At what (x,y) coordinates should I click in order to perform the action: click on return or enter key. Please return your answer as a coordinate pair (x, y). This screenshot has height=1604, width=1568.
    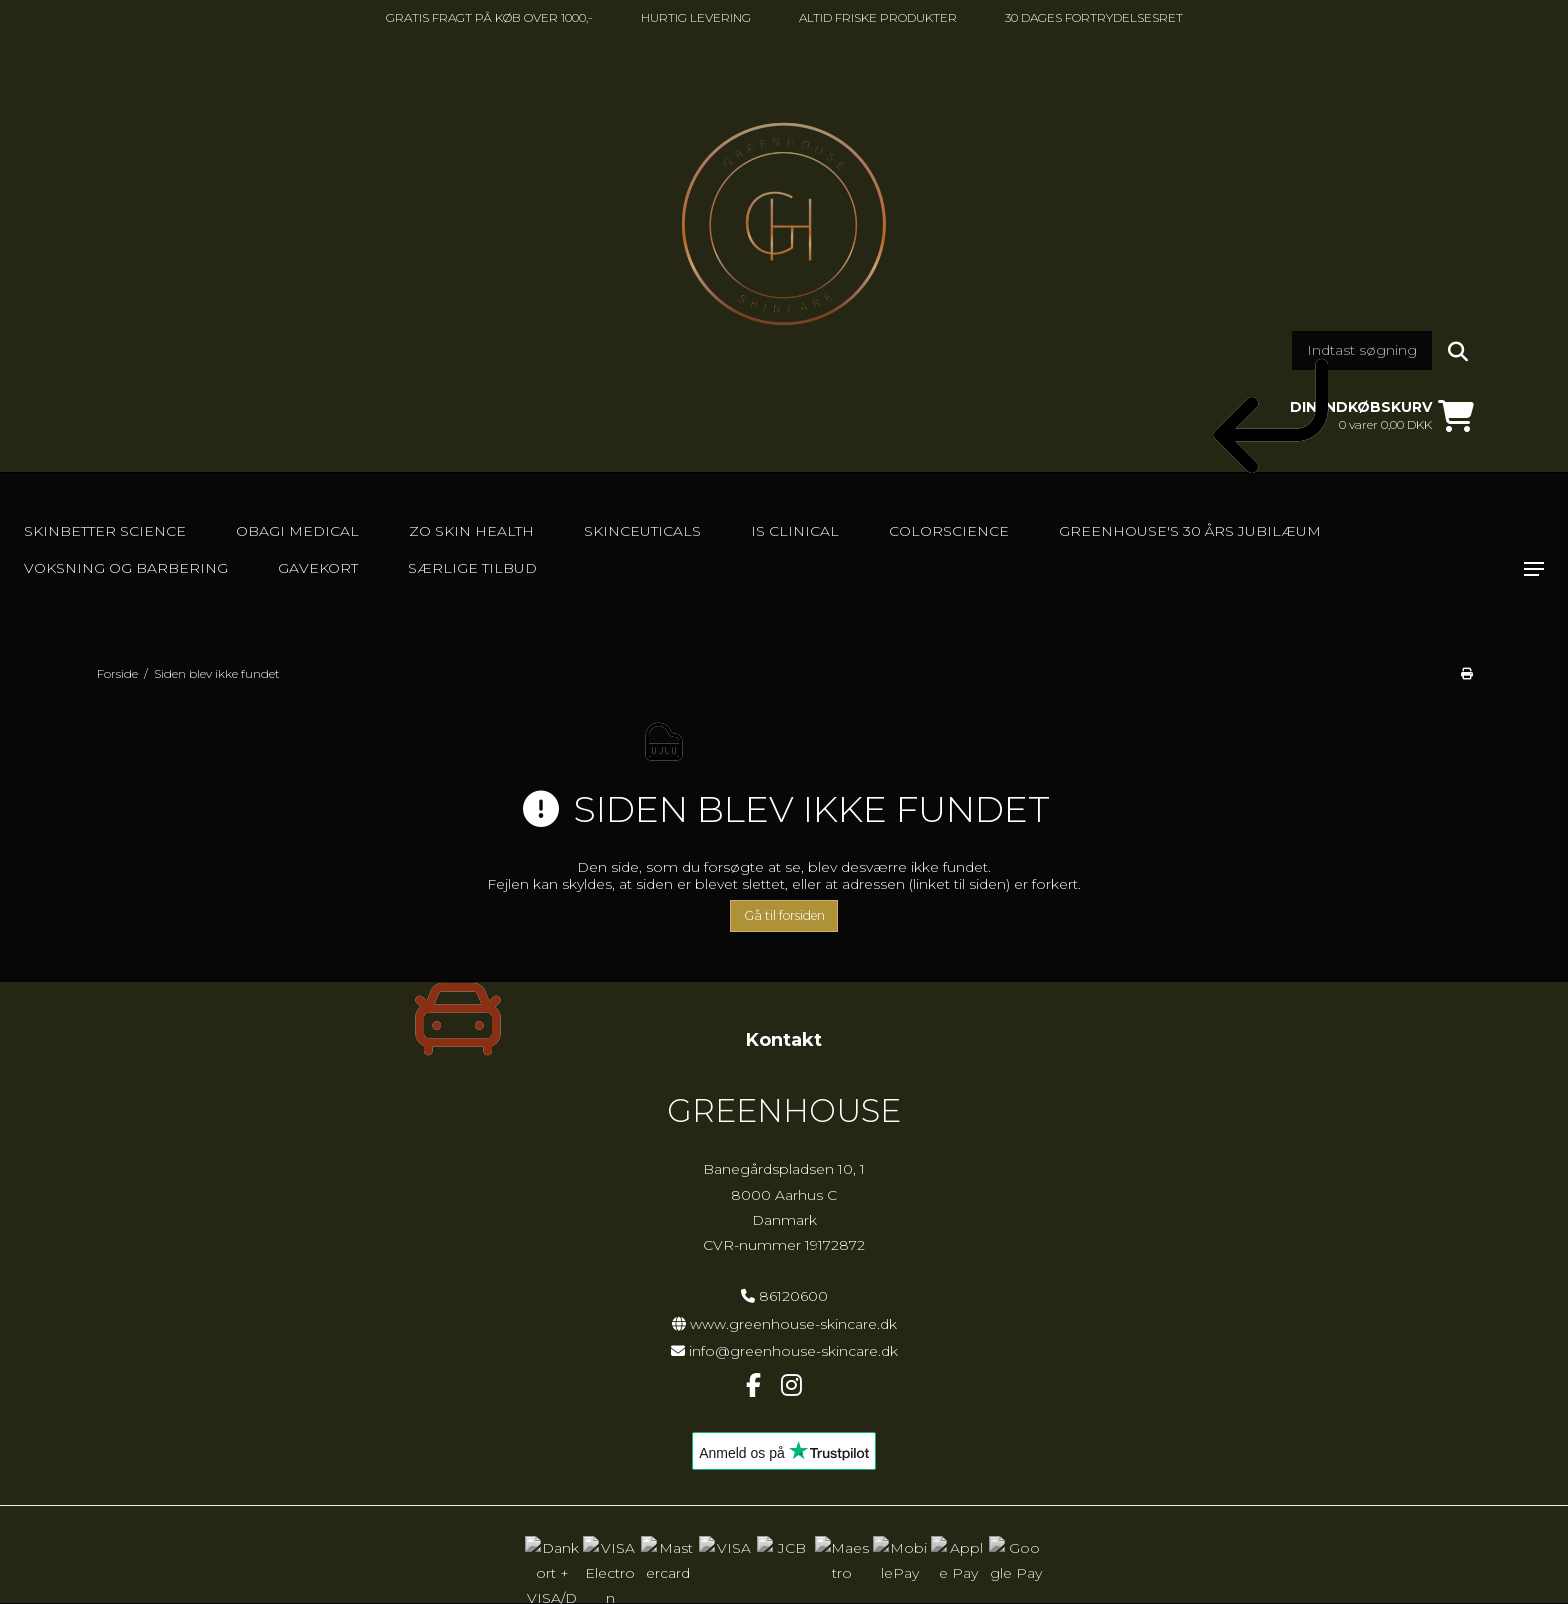
    Looking at the image, I should click on (1271, 416).